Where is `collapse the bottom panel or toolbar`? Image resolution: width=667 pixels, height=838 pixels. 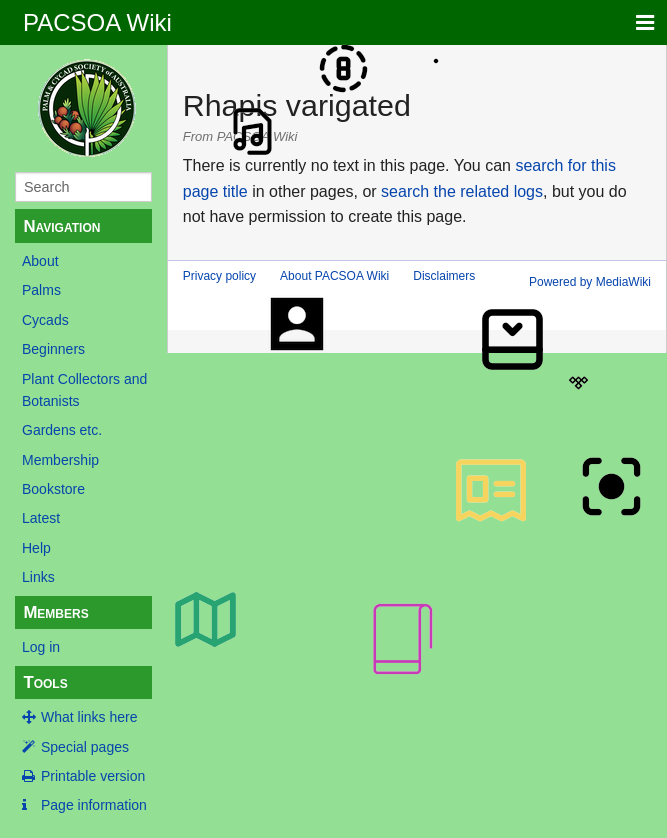
collapse the bottom panel or toolbar is located at coordinates (512, 339).